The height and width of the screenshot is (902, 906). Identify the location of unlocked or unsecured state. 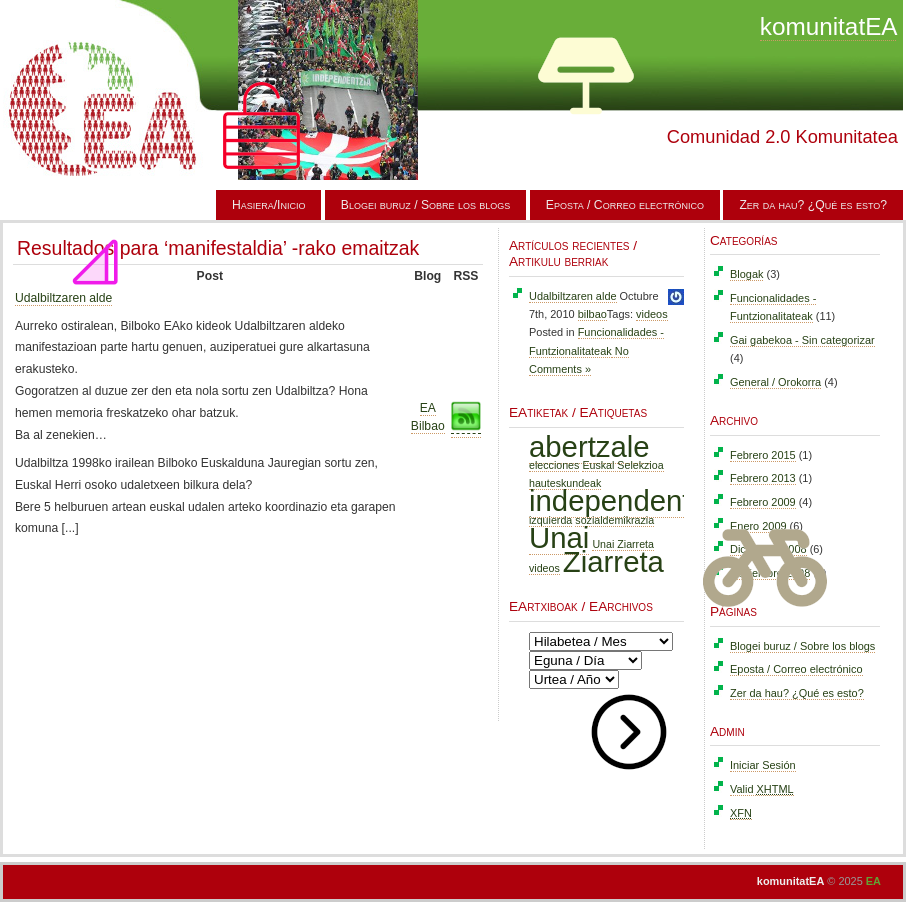
(261, 130).